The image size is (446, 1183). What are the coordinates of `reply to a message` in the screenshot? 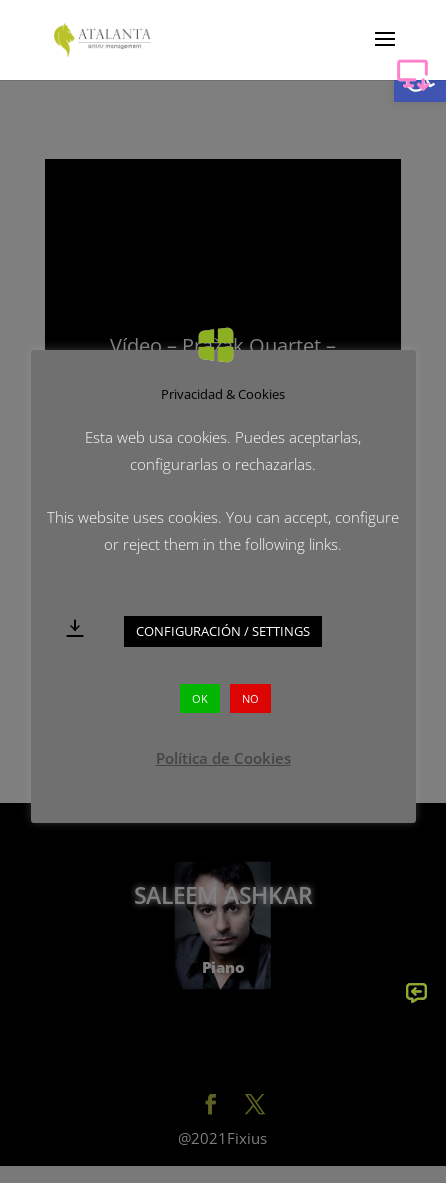 It's located at (416, 992).